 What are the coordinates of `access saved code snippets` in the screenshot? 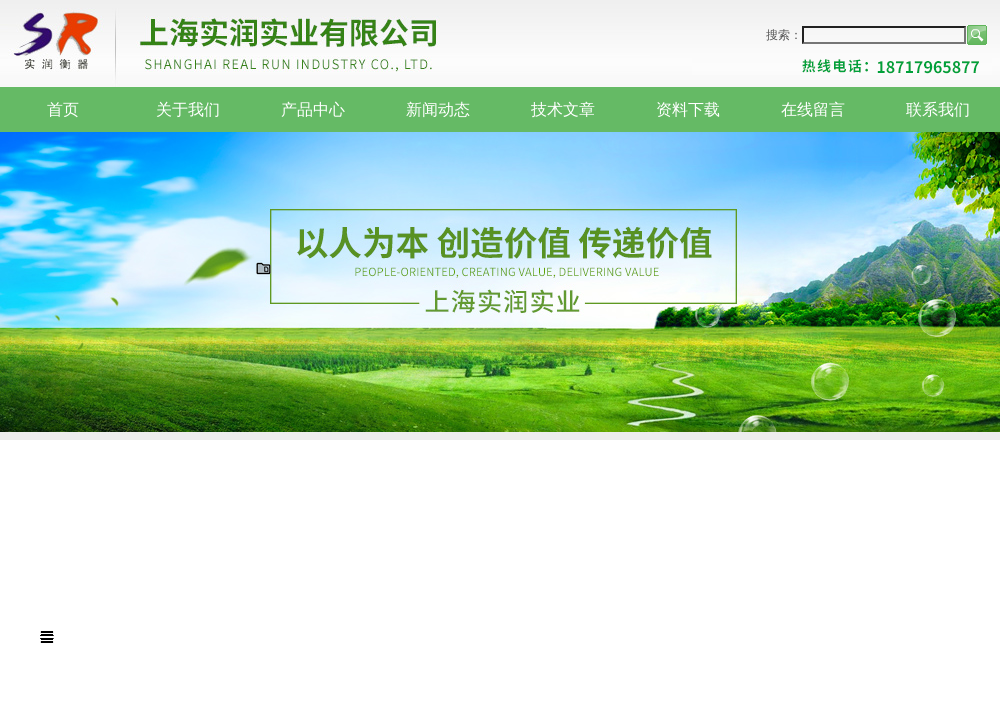 It's located at (263, 268).